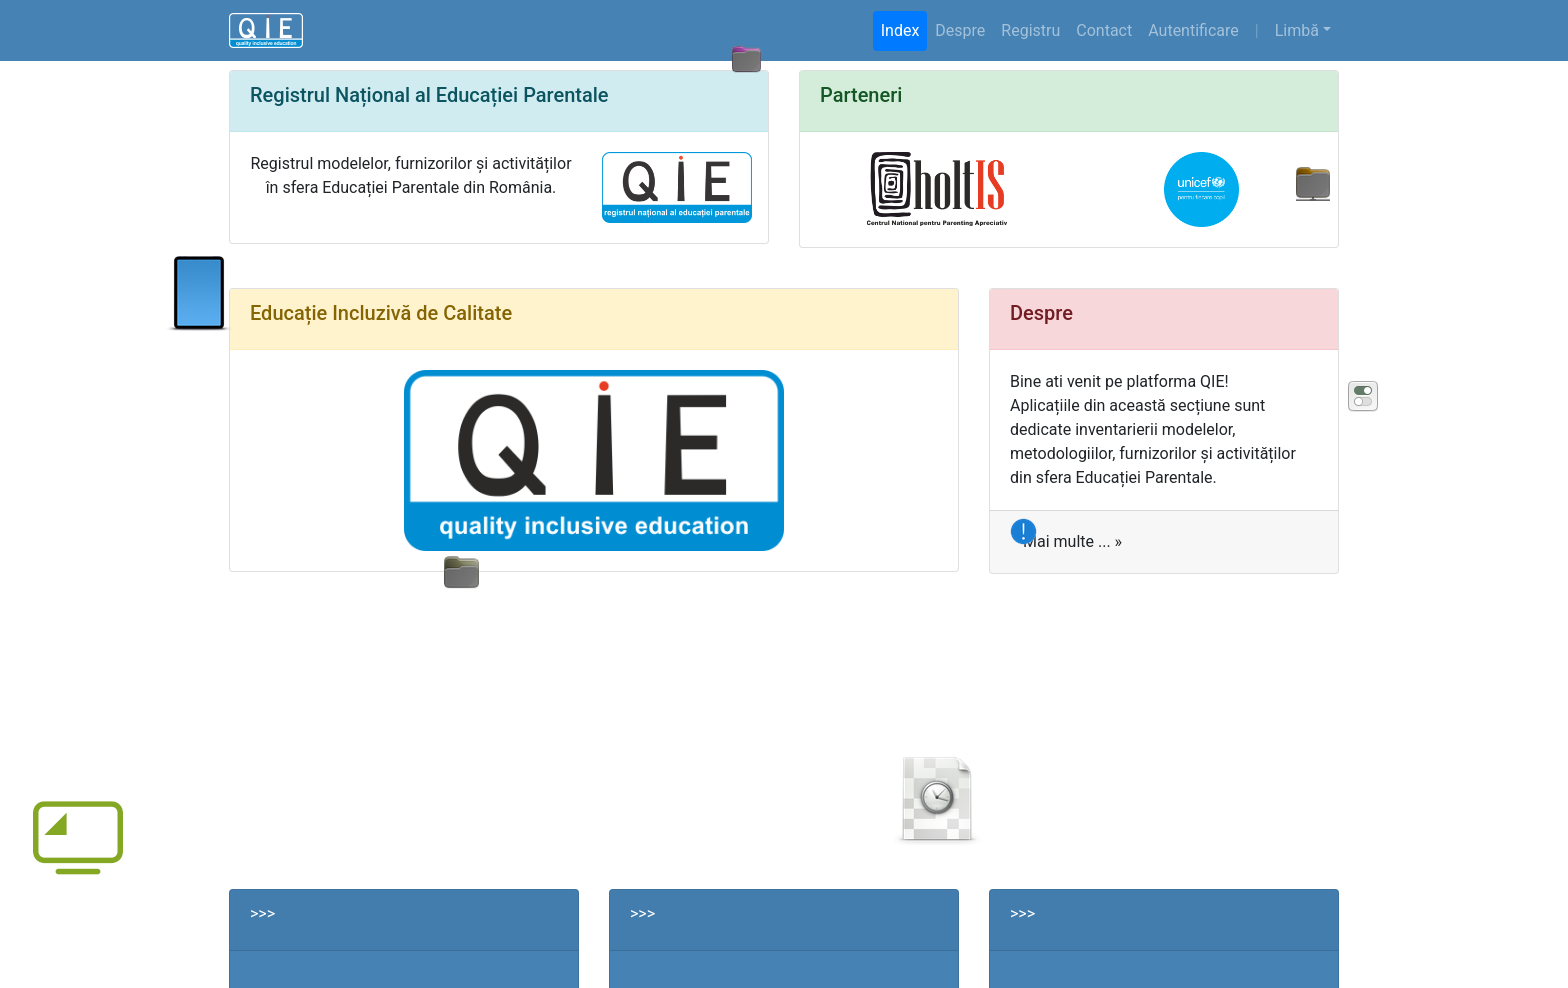 The image size is (1568, 988). What do you see at coordinates (1363, 396) in the screenshot?
I see `open desktop preferences or settings` at bounding box center [1363, 396].